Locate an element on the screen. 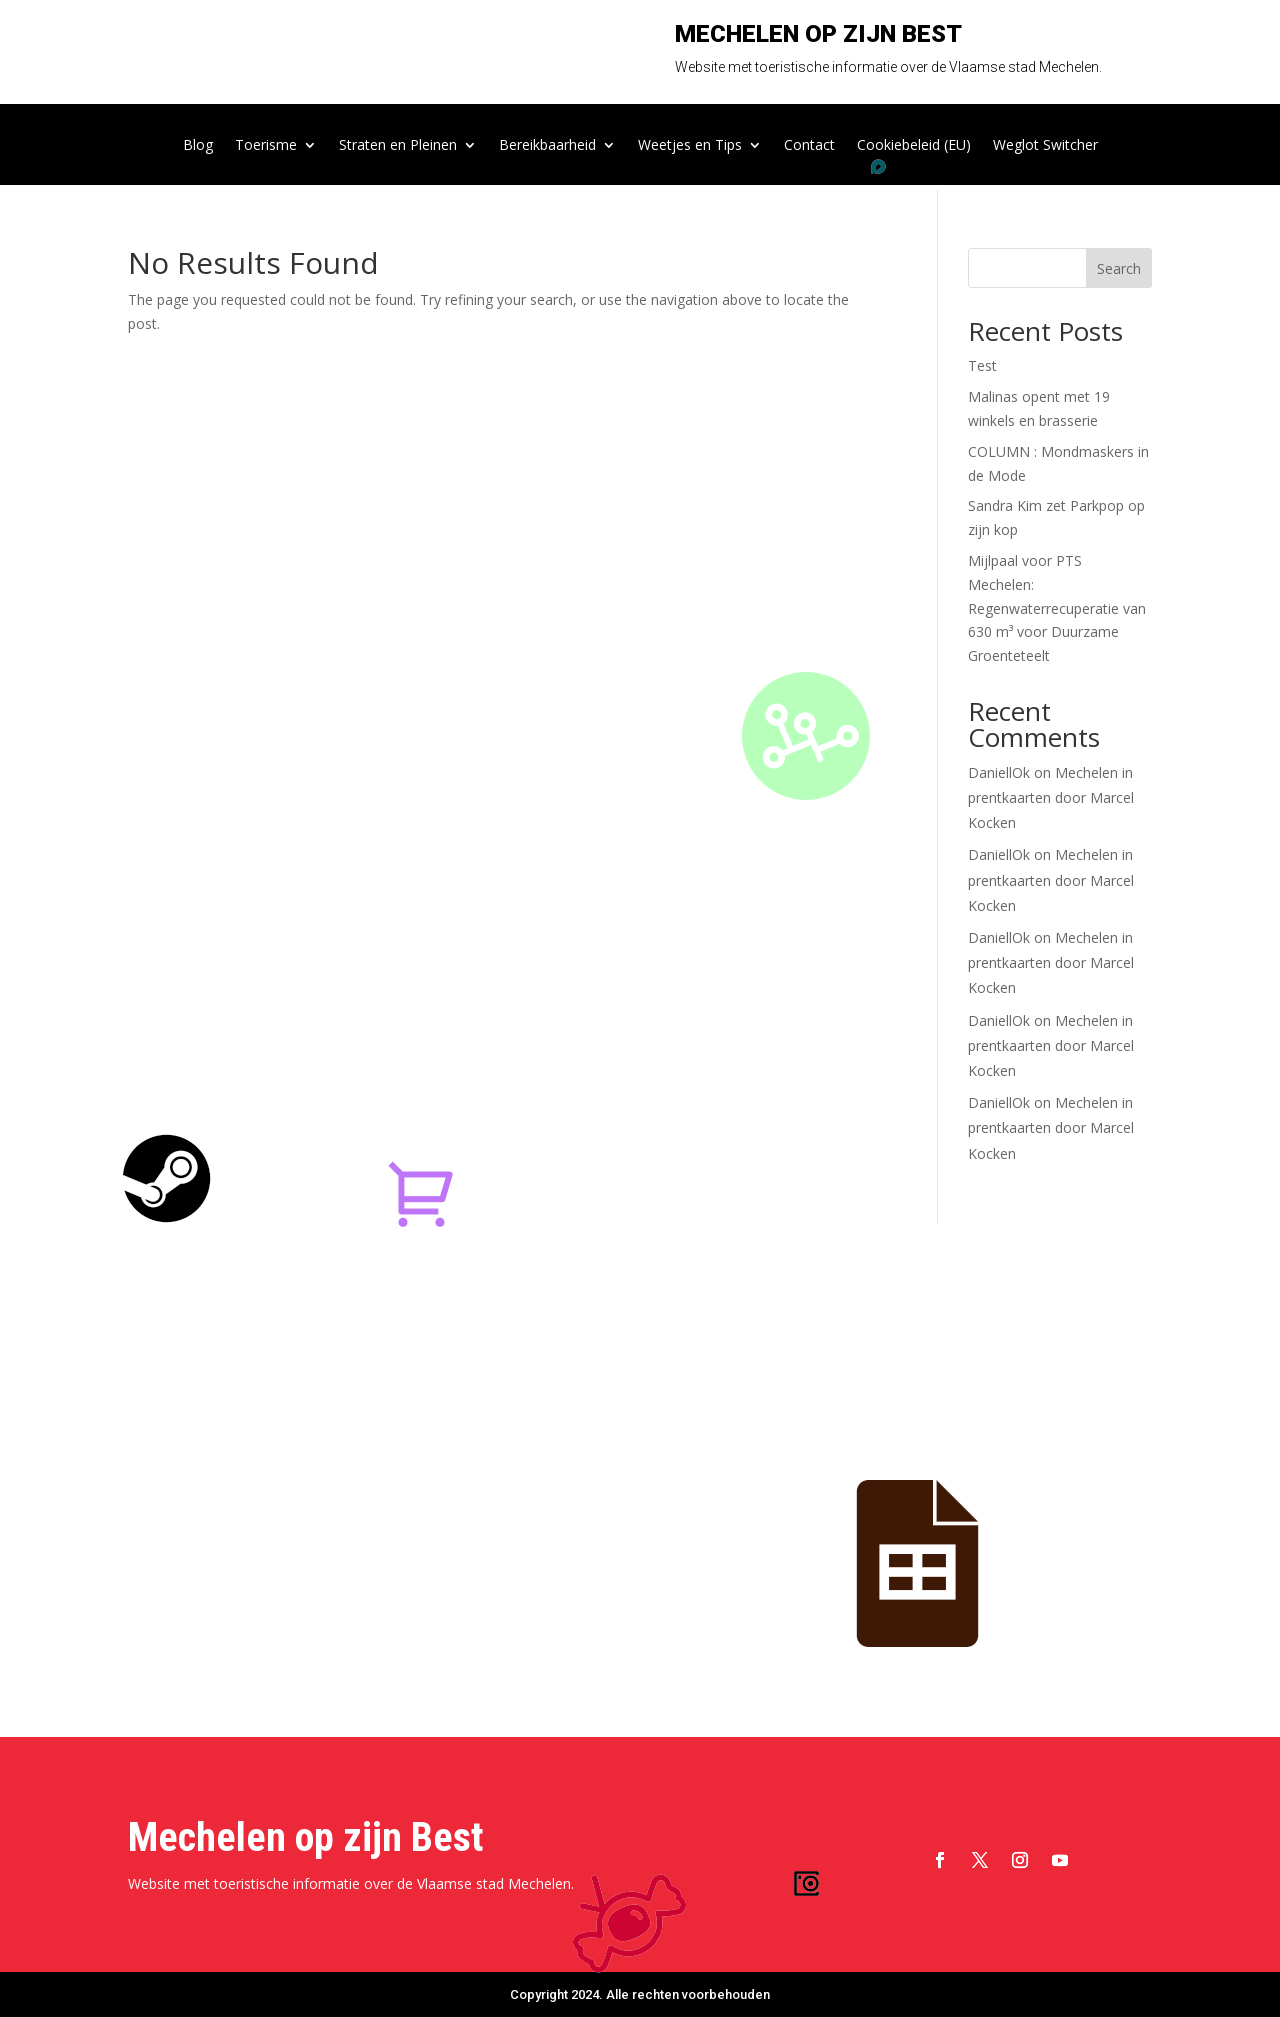 The width and height of the screenshot is (1280, 2017). open microsoft loop app is located at coordinates (878, 166).